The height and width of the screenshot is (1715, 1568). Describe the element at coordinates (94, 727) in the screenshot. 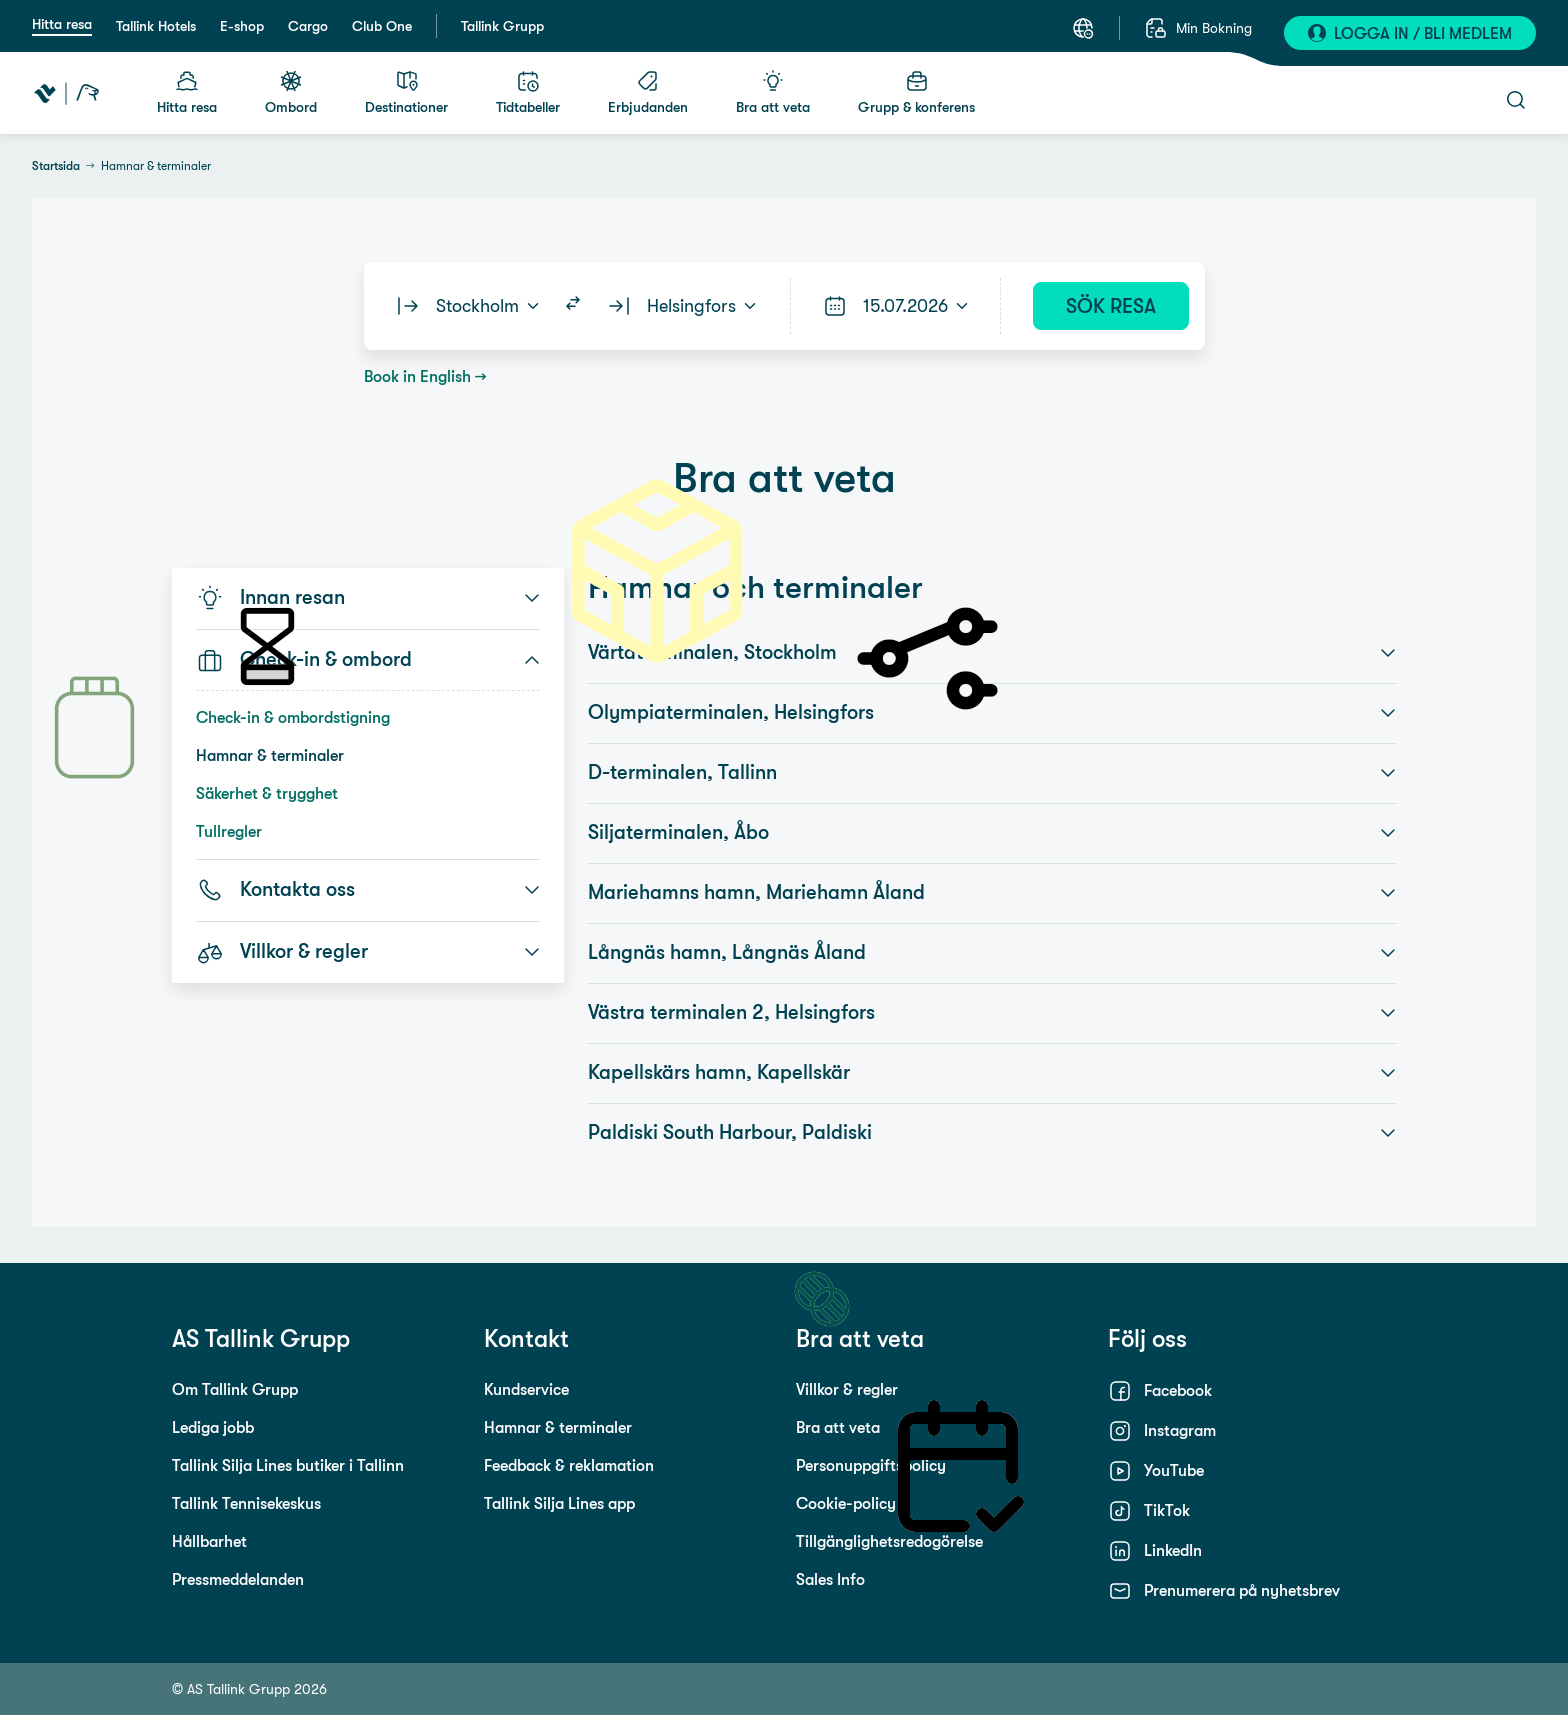

I see `store or organize items in a container` at that location.